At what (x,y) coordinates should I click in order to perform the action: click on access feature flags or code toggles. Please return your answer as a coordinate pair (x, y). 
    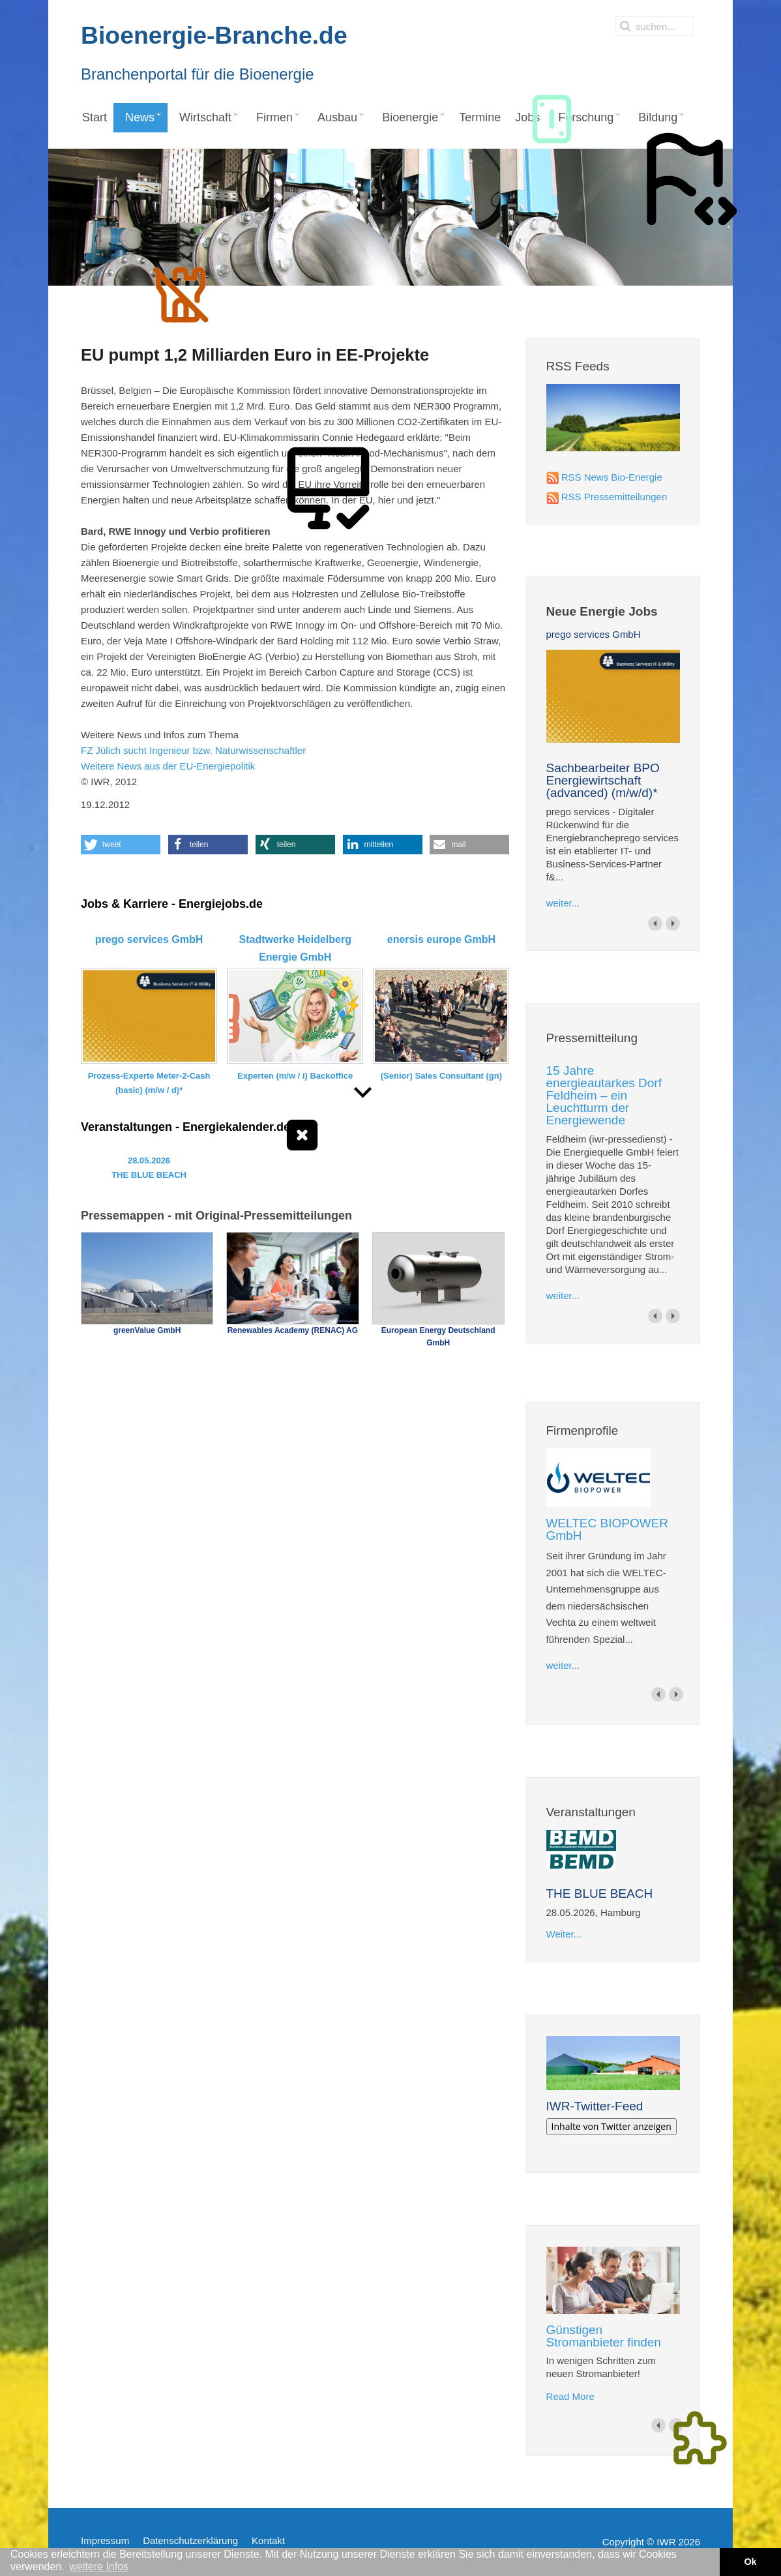
    Looking at the image, I should click on (685, 177).